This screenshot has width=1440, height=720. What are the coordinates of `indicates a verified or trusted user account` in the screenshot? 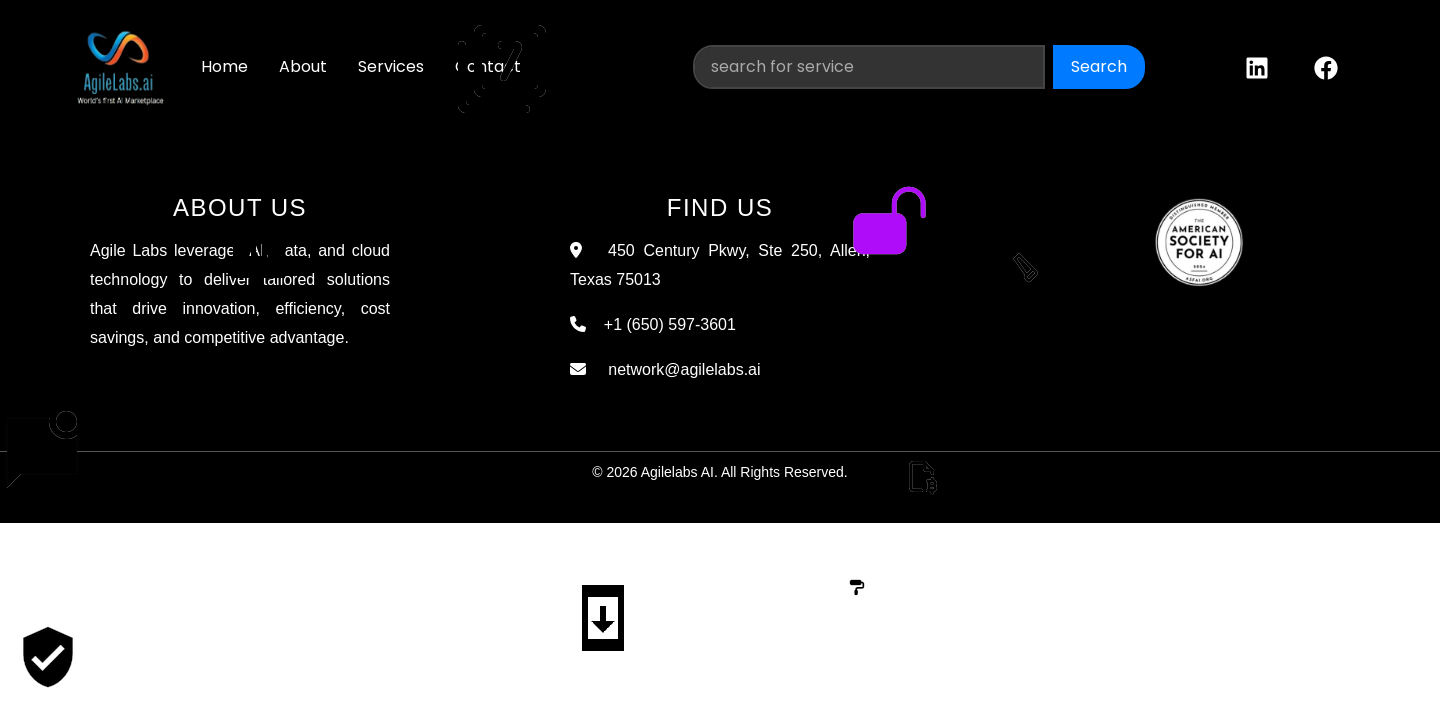 It's located at (48, 657).